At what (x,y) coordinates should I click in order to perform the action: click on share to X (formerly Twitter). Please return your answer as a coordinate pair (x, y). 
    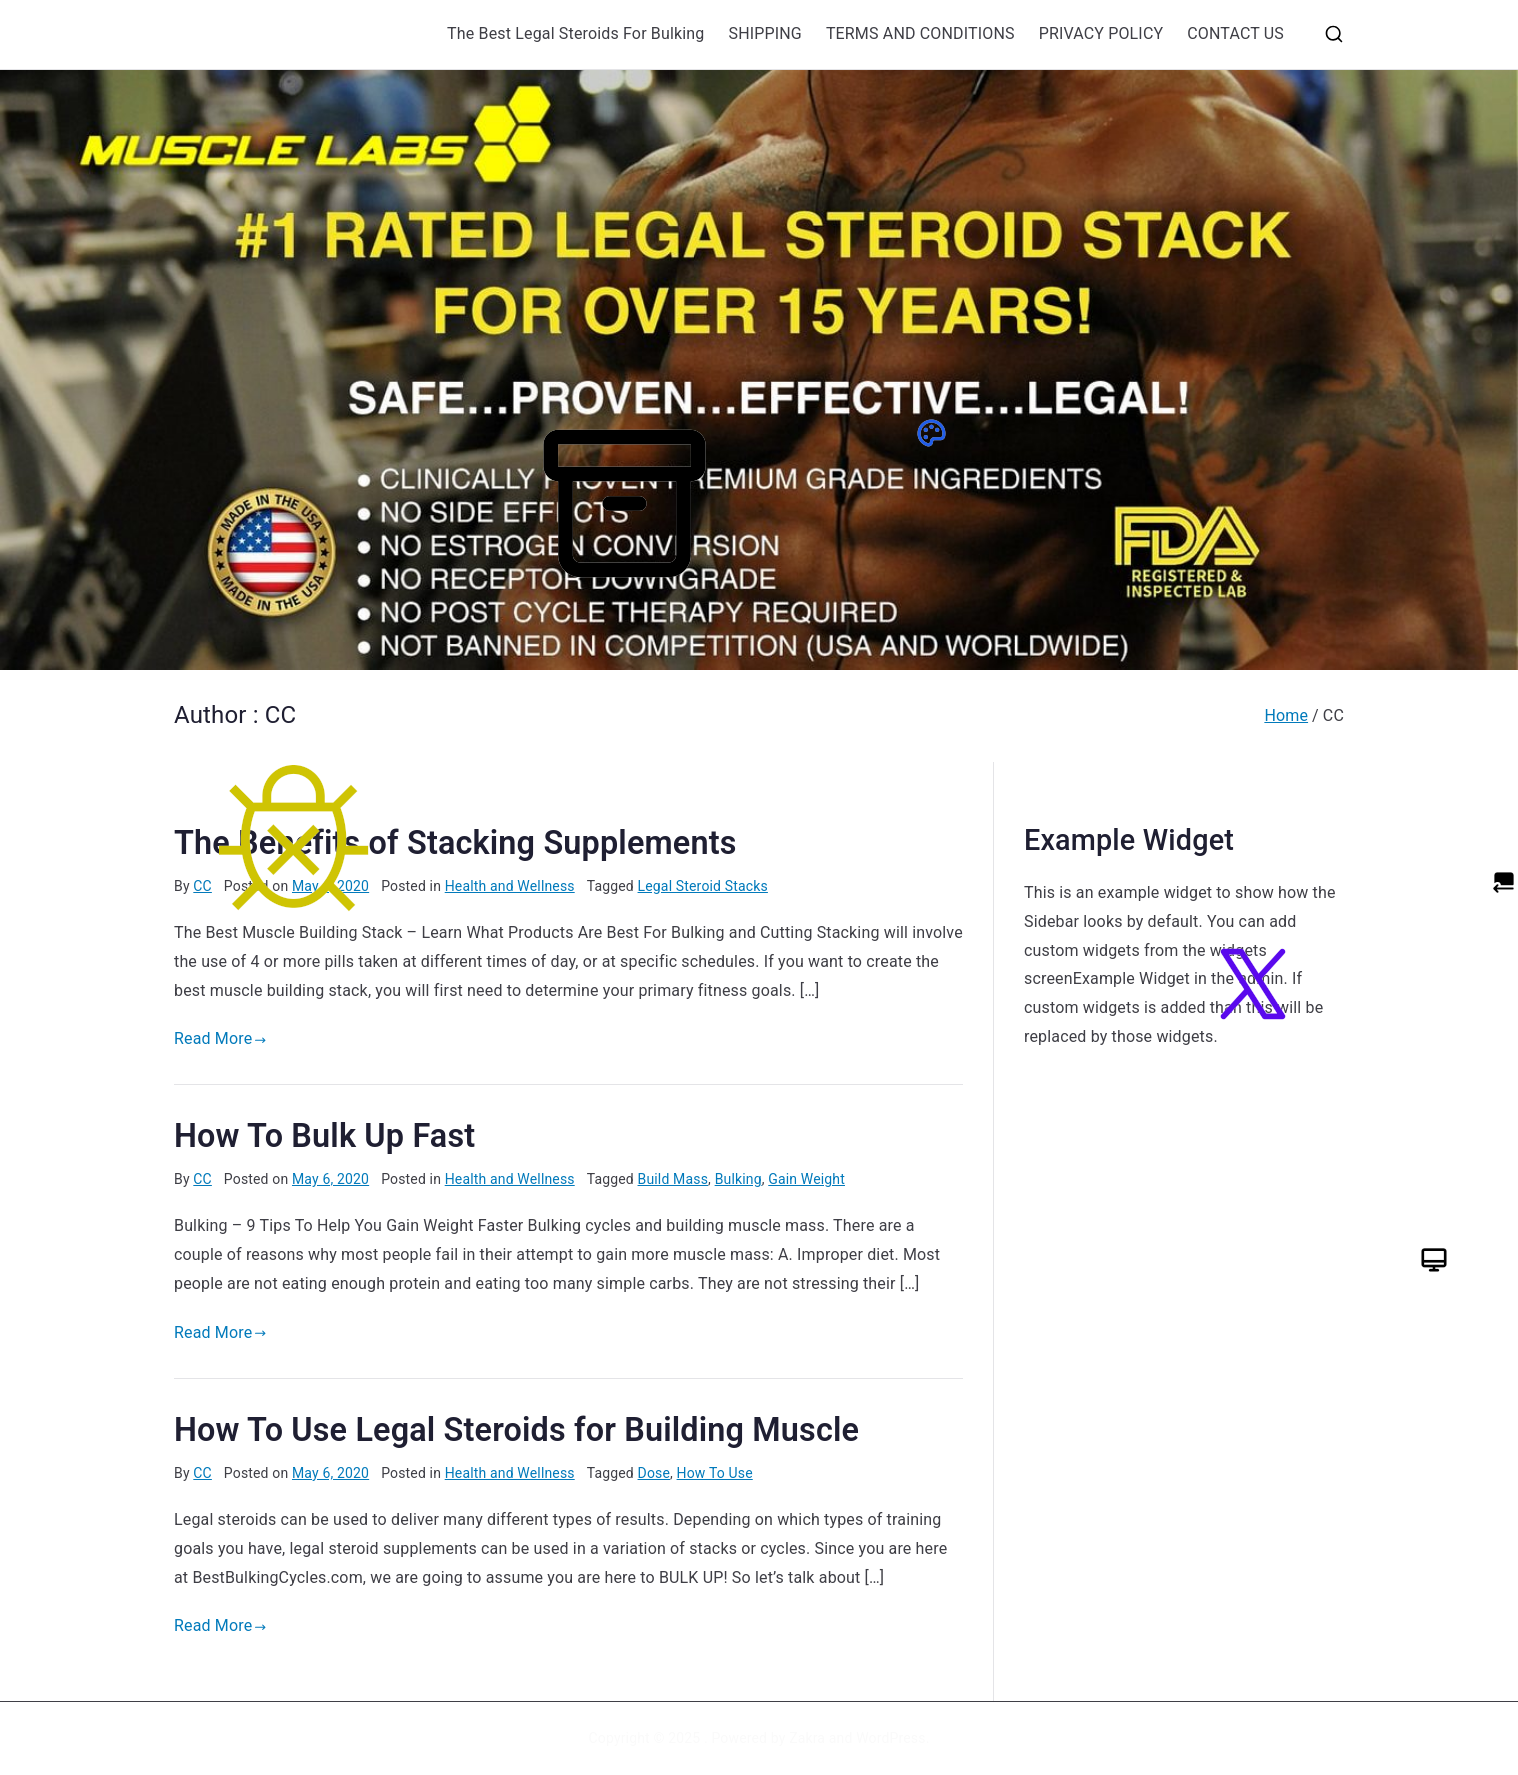
    Looking at the image, I should click on (1253, 984).